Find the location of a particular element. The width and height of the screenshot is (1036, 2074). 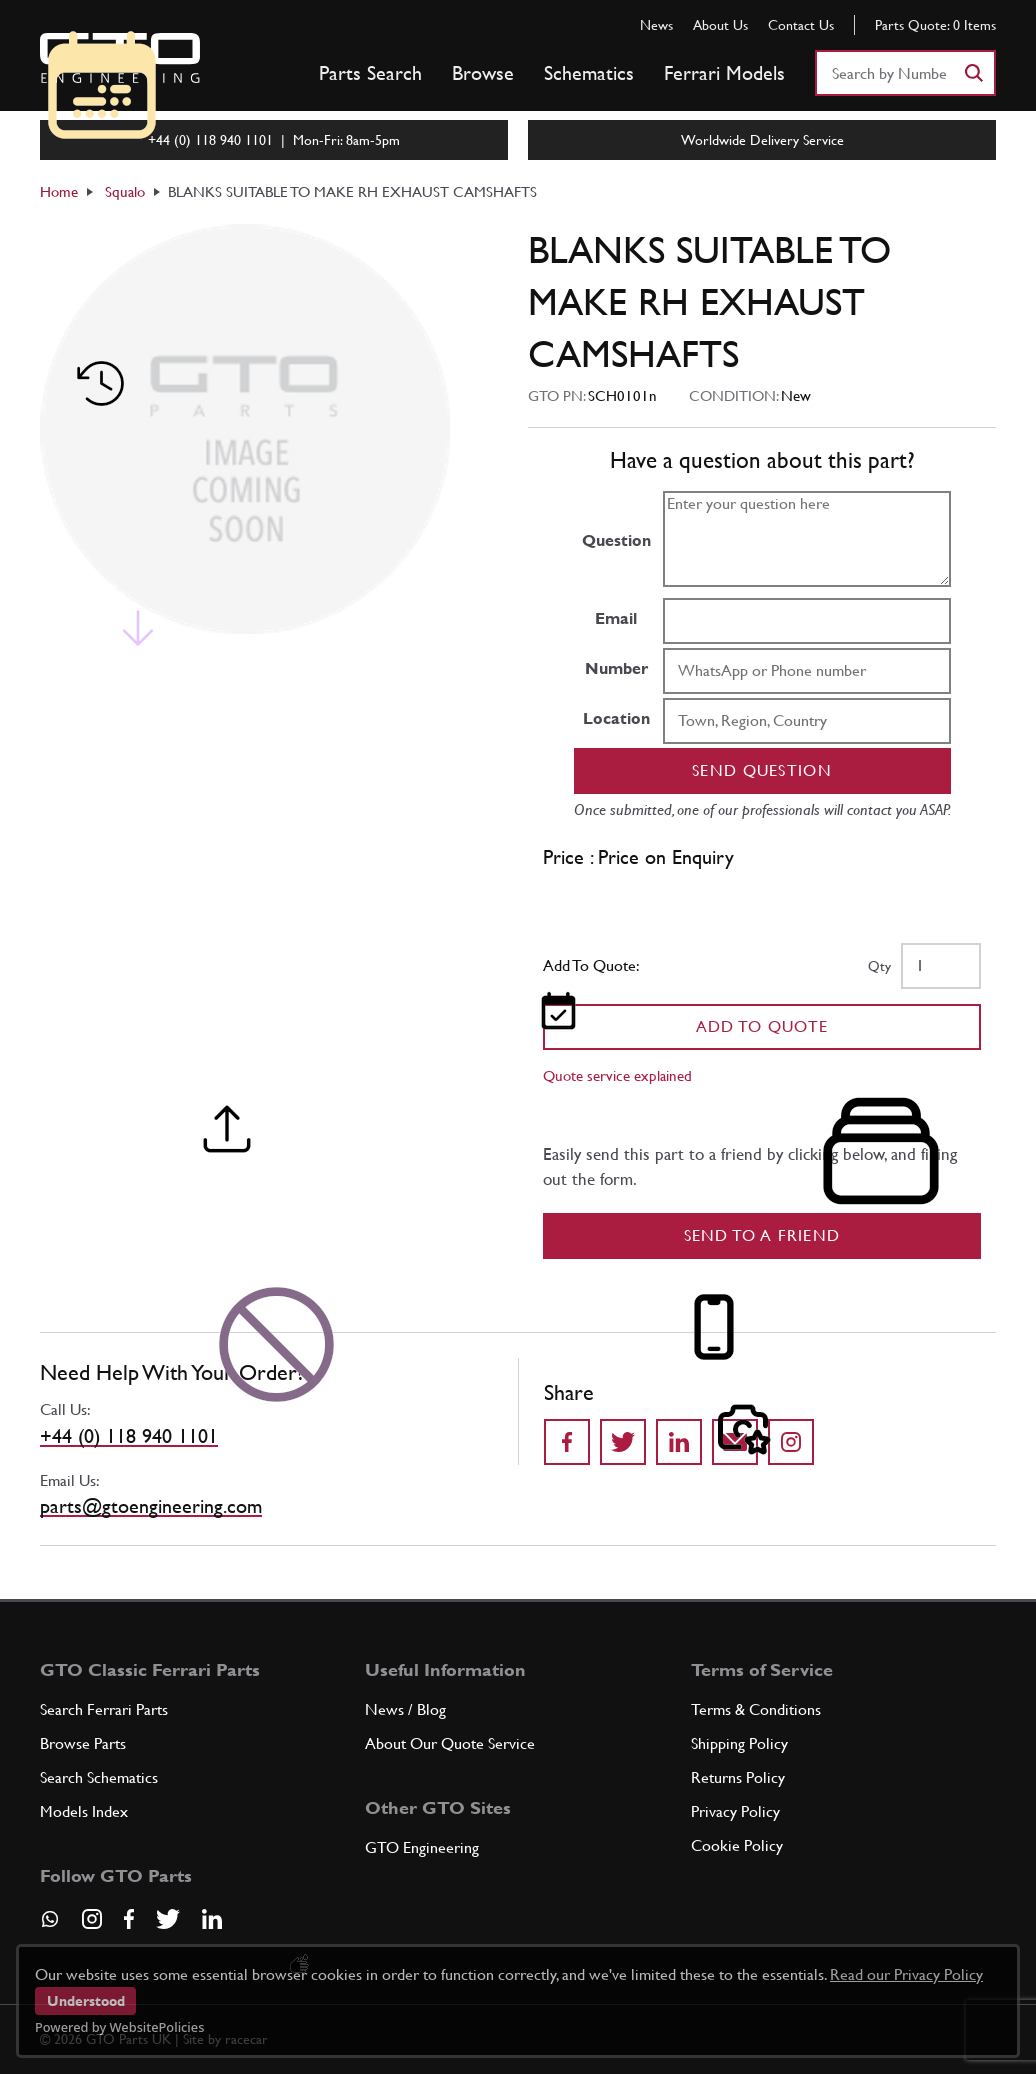

upload a file or document is located at coordinates (227, 1129).